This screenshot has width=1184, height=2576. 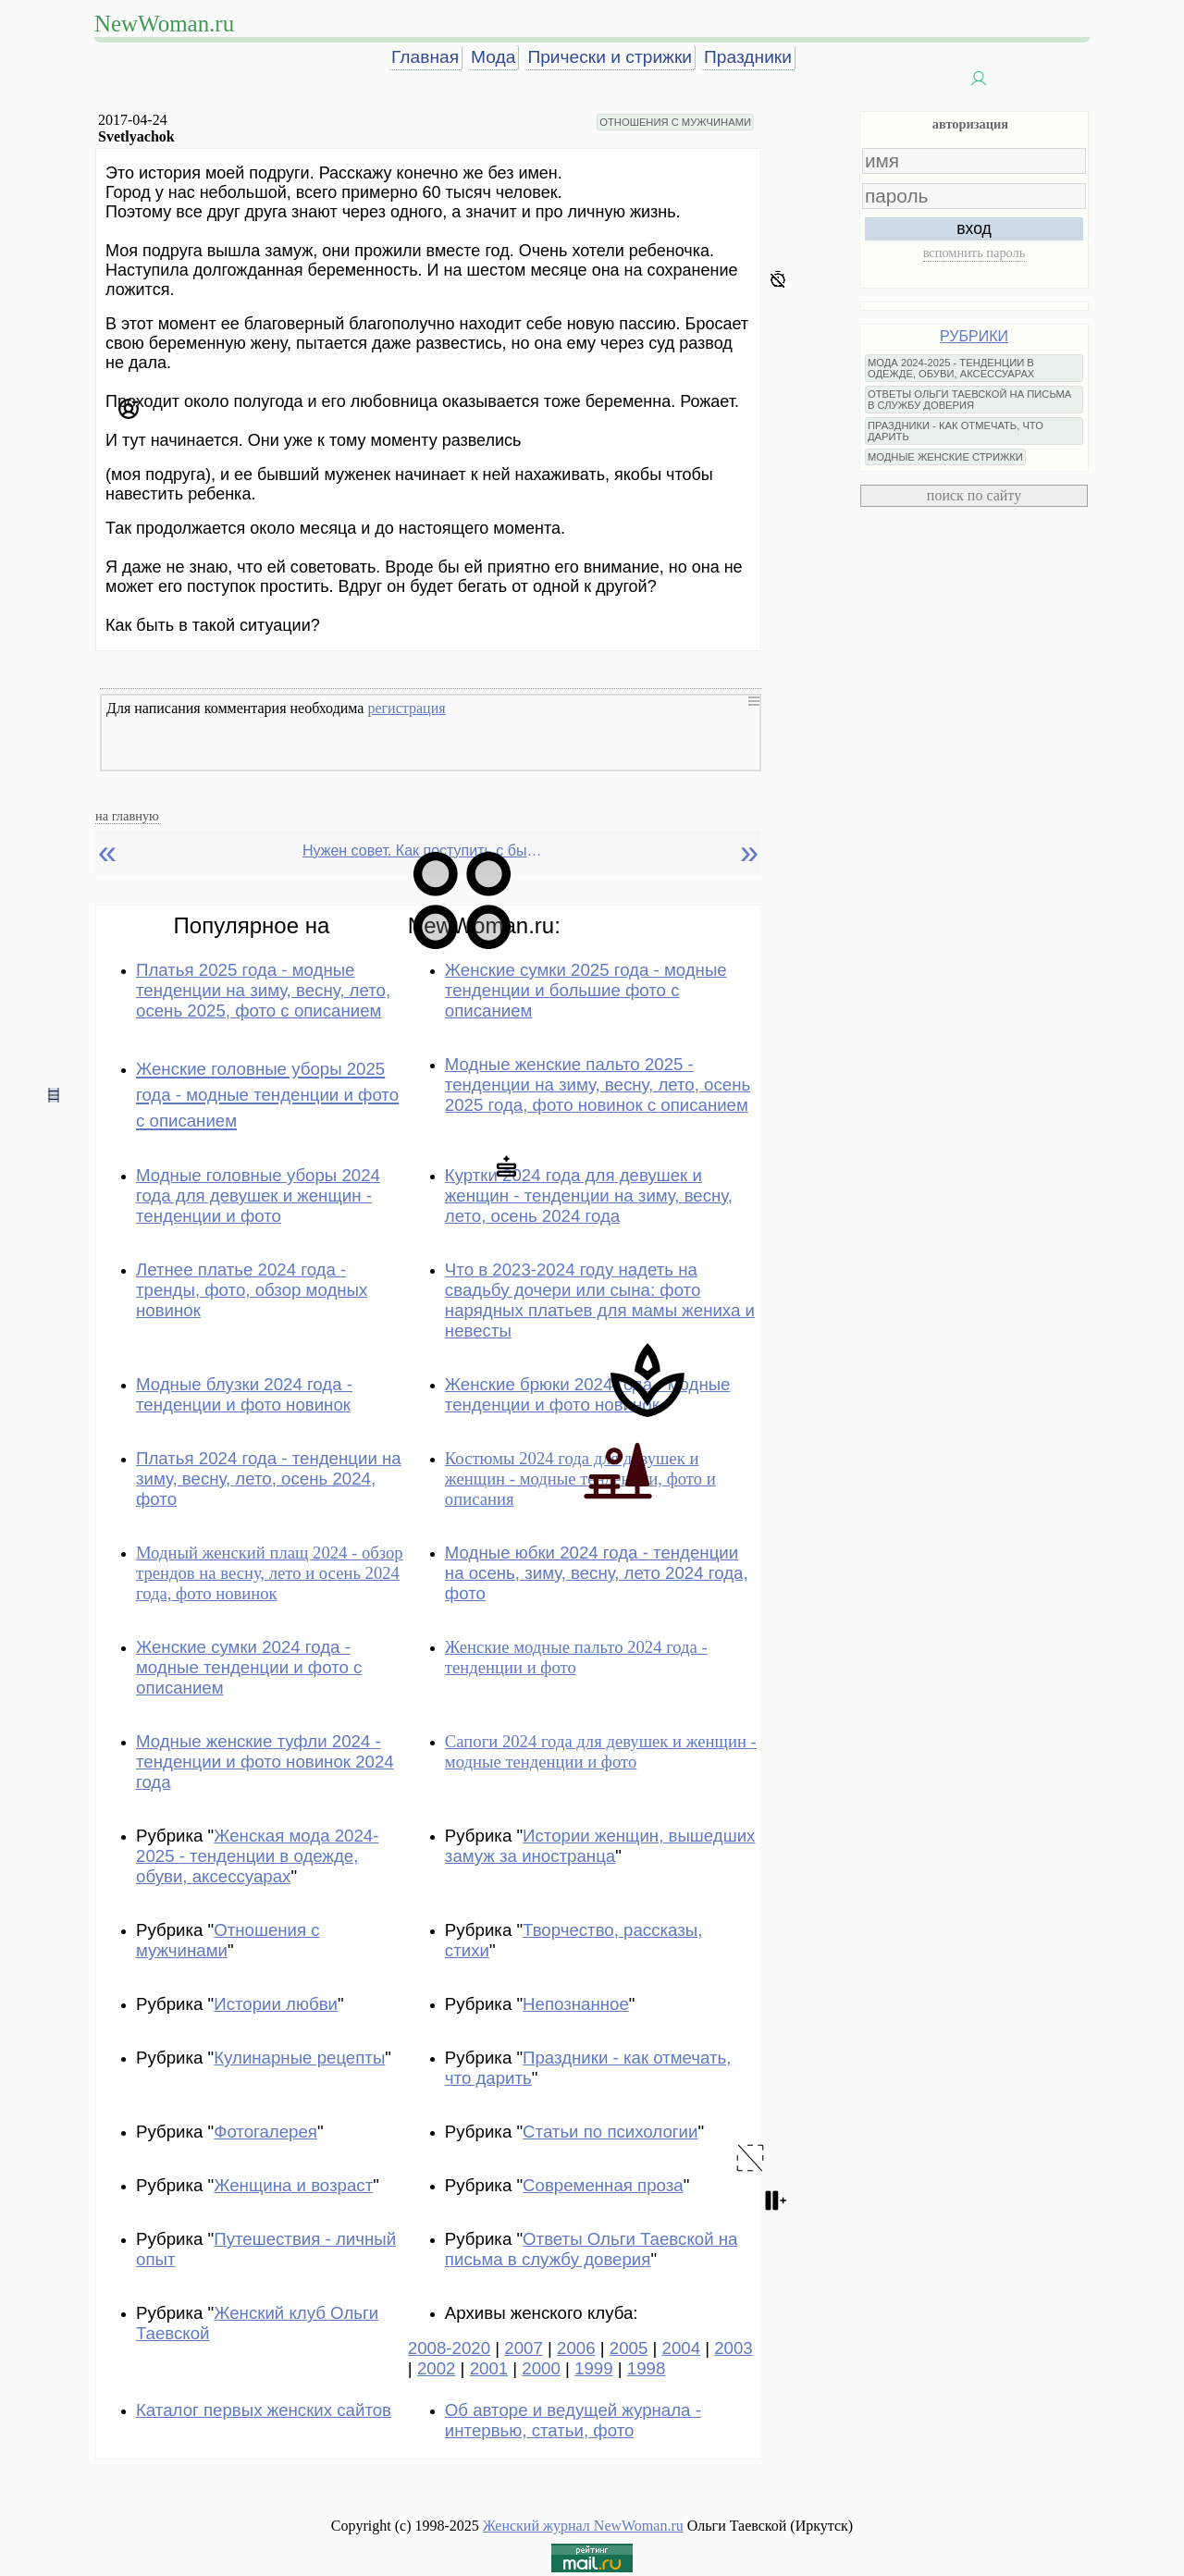 I want to click on view nearby parks or green spaces, so click(x=618, y=1474).